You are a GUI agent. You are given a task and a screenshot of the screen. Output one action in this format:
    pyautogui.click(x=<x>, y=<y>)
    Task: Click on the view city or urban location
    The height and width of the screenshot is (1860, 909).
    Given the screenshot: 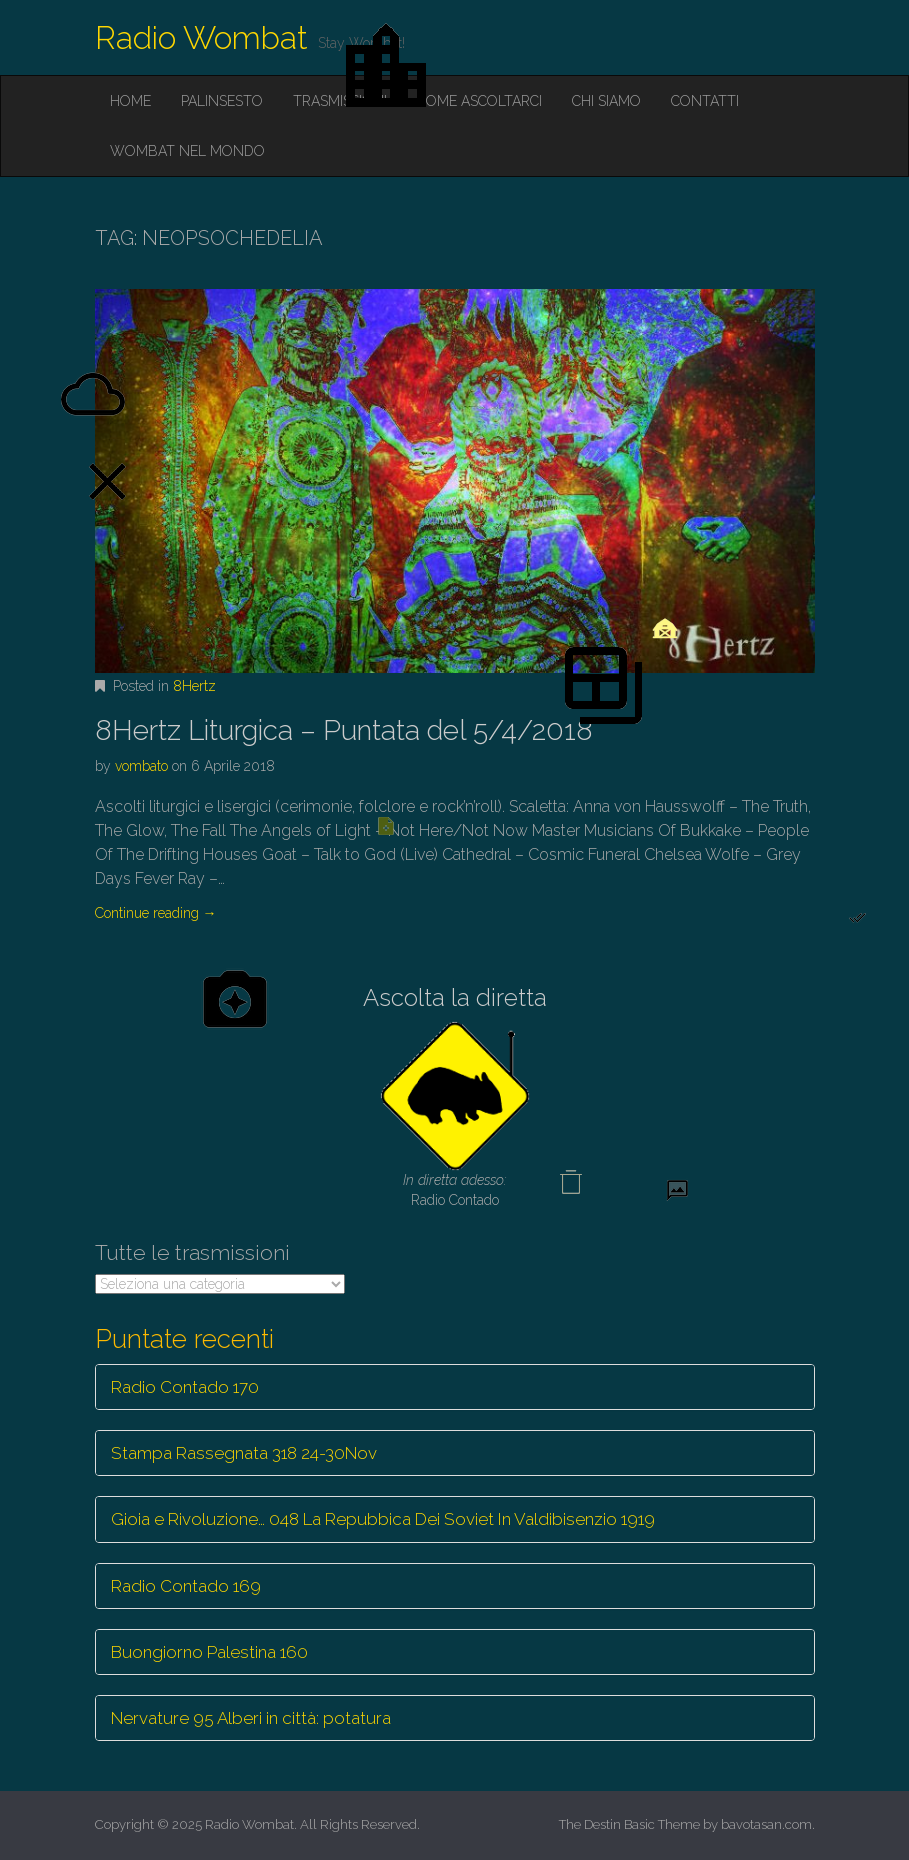 What is the action you would take?
    pyautogui.click(x=386, y=67)
    